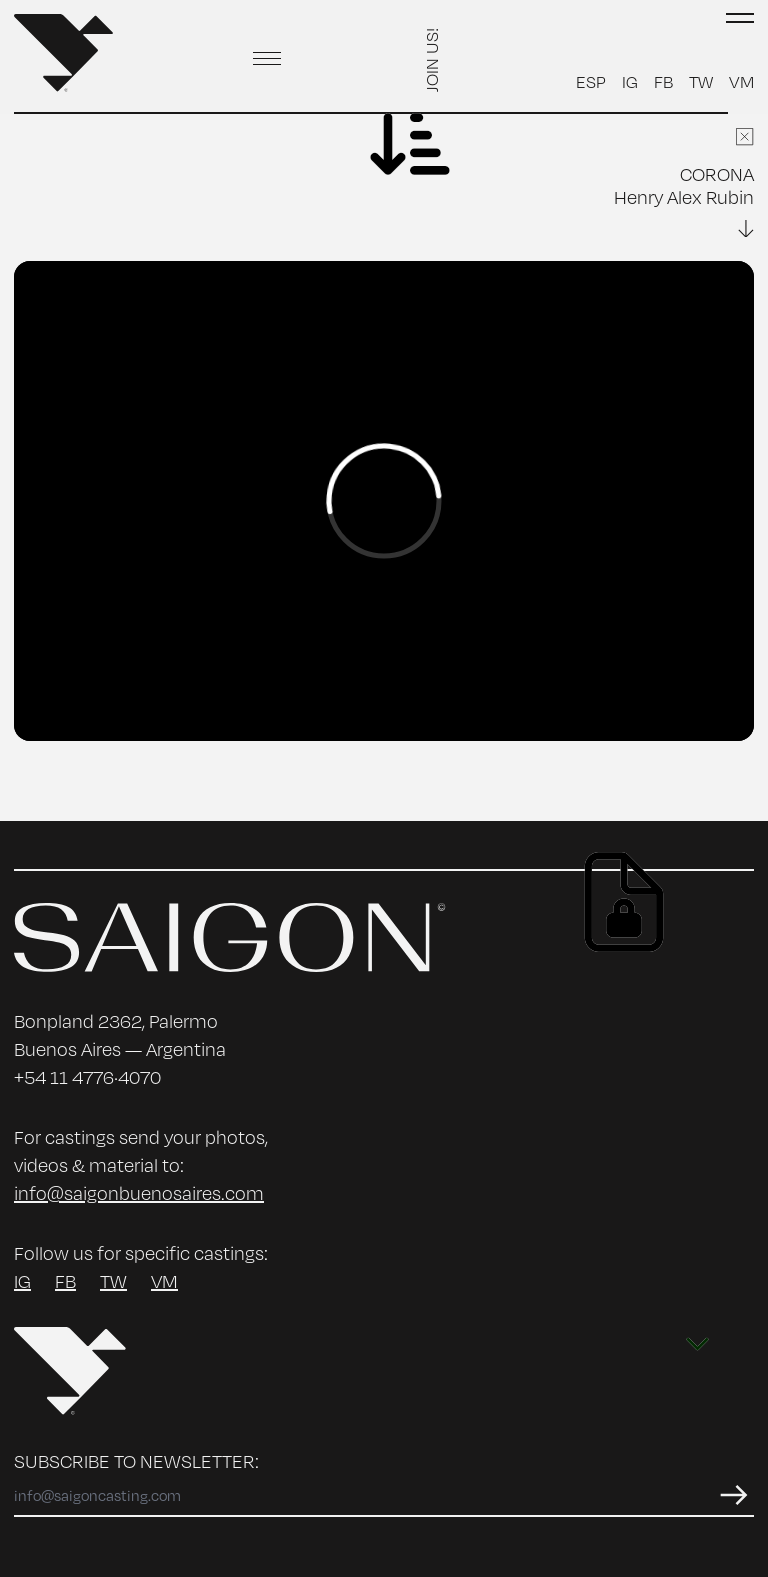 The image size is (768, 1577). Describe the element at coordinates (697, 1342) in the screenshot. I see `expand a dropdown menu or section` at that location.